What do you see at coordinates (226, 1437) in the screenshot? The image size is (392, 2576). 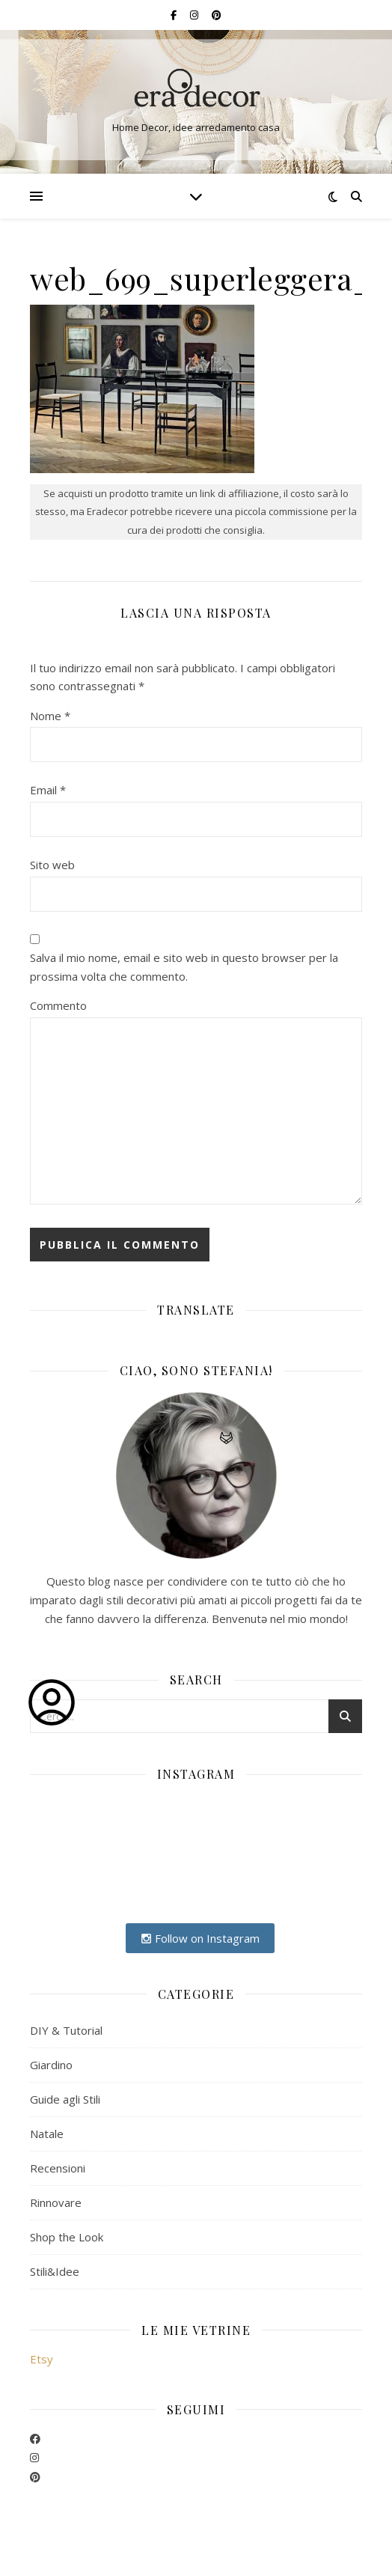 I see `open GitLab repository` at bounding box center [226, 1437].